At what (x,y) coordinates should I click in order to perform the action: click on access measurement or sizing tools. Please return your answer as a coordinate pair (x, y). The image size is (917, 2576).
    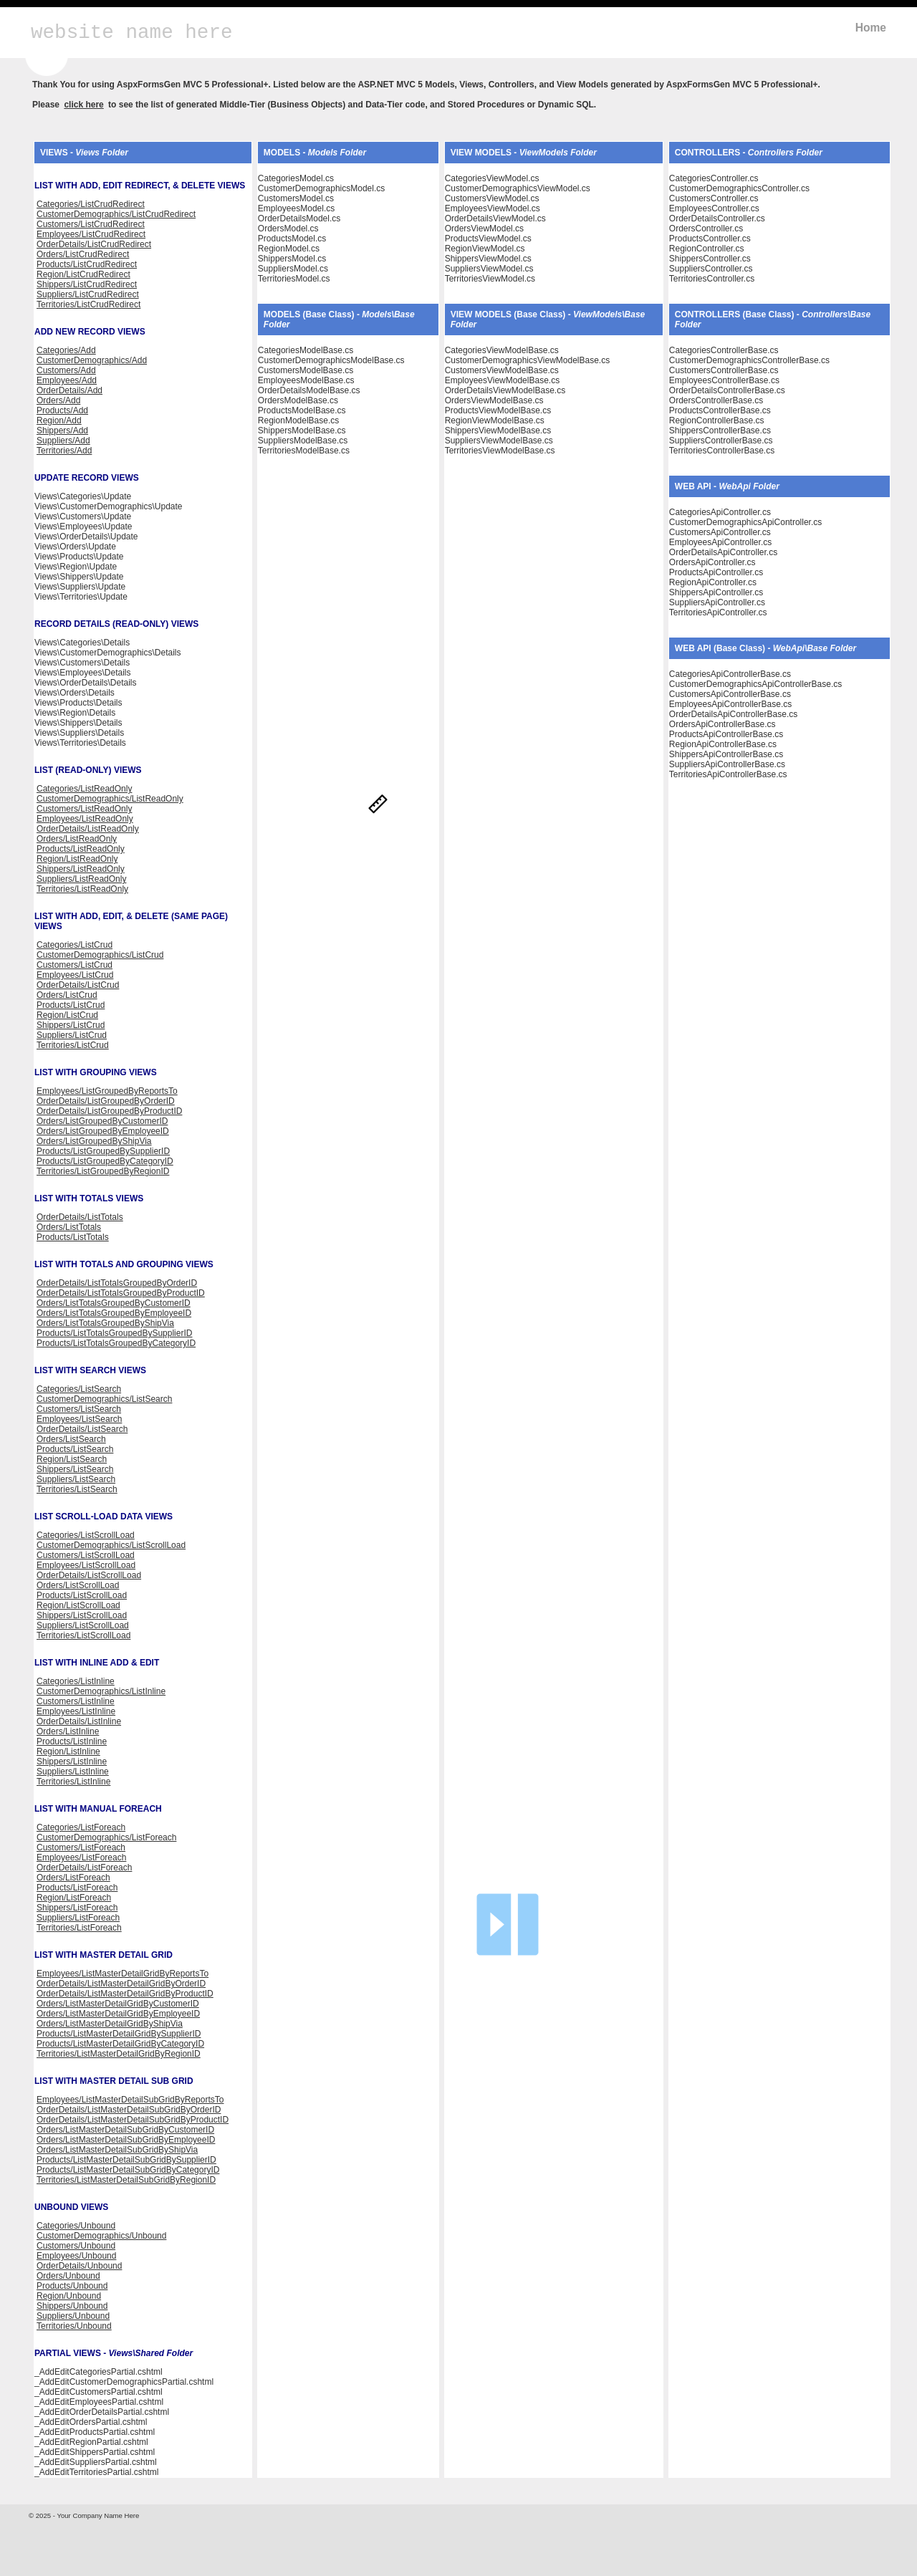
    Looking at the image, I should click on (378, 803).